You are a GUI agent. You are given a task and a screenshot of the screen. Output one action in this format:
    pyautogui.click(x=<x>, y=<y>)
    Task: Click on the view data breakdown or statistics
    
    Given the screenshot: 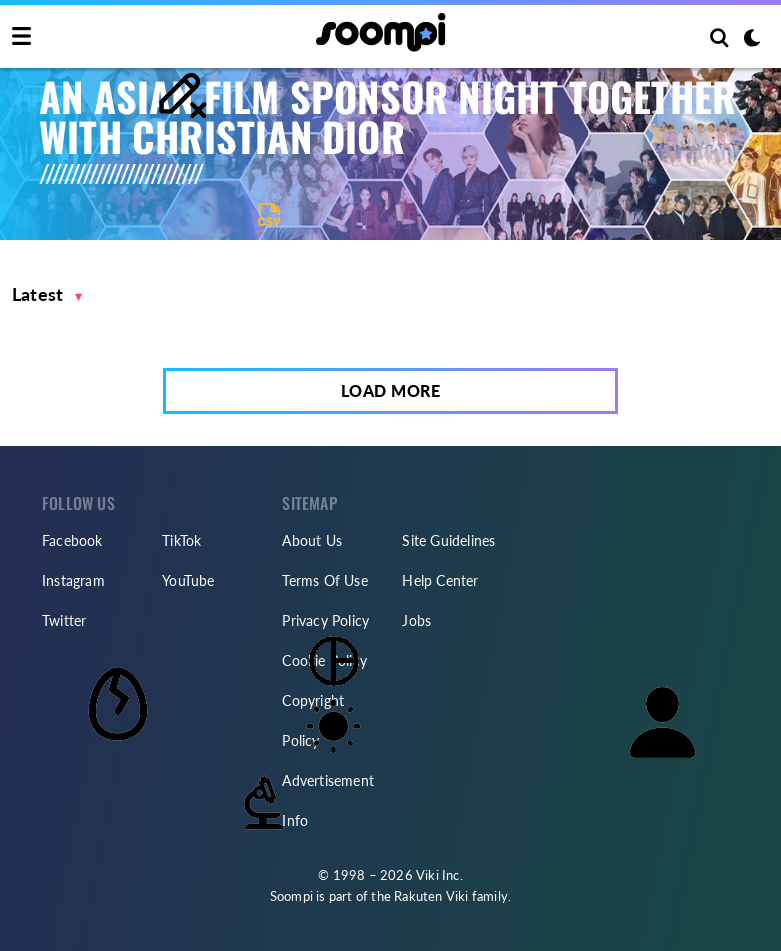 What is the action you would take?
    pyautogui.click(x=334, y=661)
    